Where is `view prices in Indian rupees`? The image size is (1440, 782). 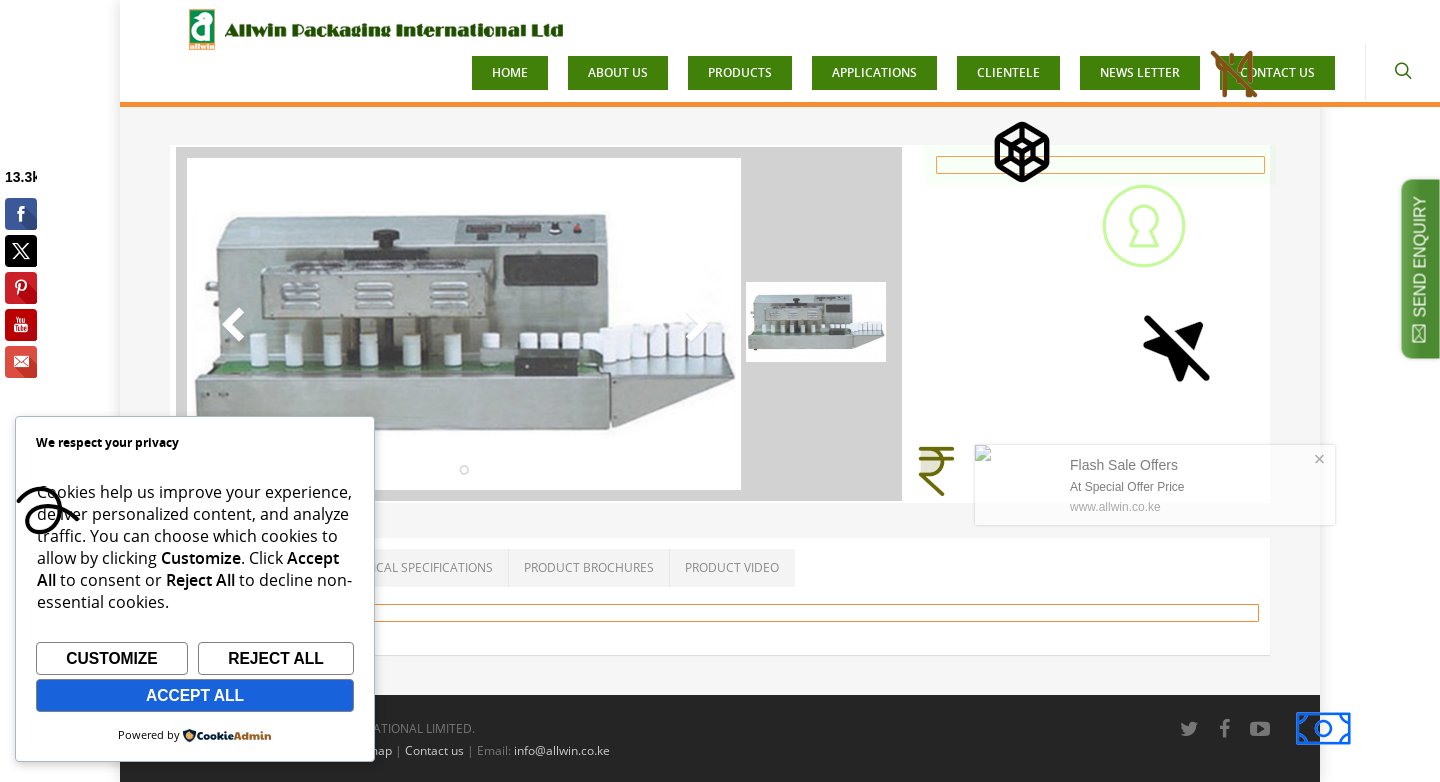 view prices in Indian rupees is located at coordinates (934, 470).